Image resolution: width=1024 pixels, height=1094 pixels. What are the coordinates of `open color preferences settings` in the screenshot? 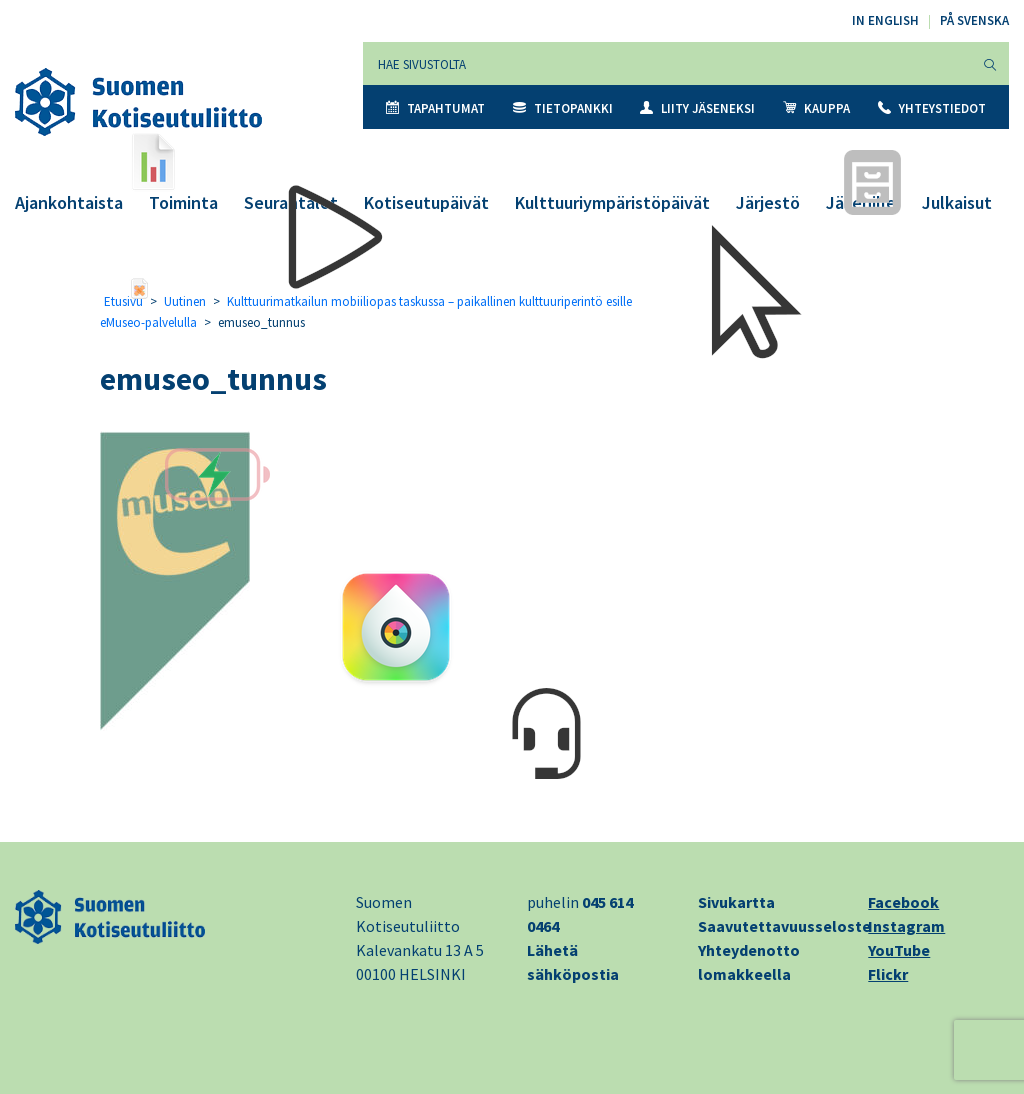 It's located at (396, 627).